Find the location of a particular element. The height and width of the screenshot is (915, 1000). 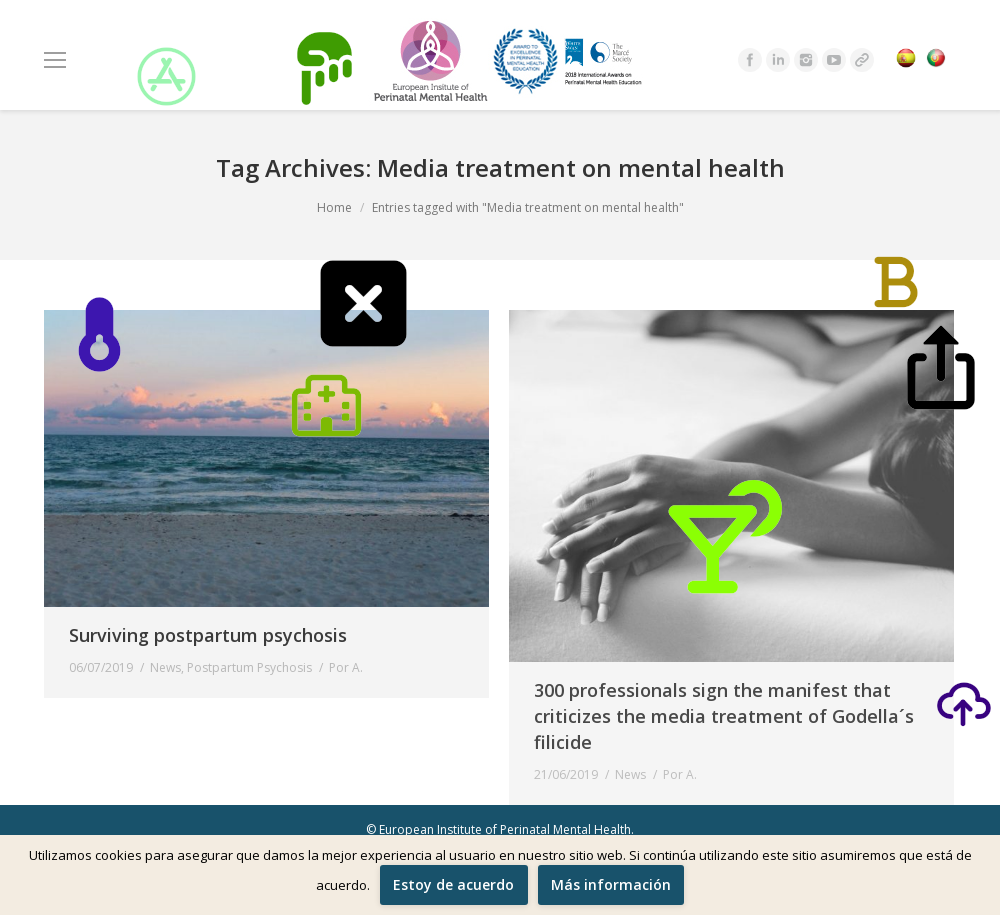

access bar or cocktail menu is located at coordinates (719, 543).